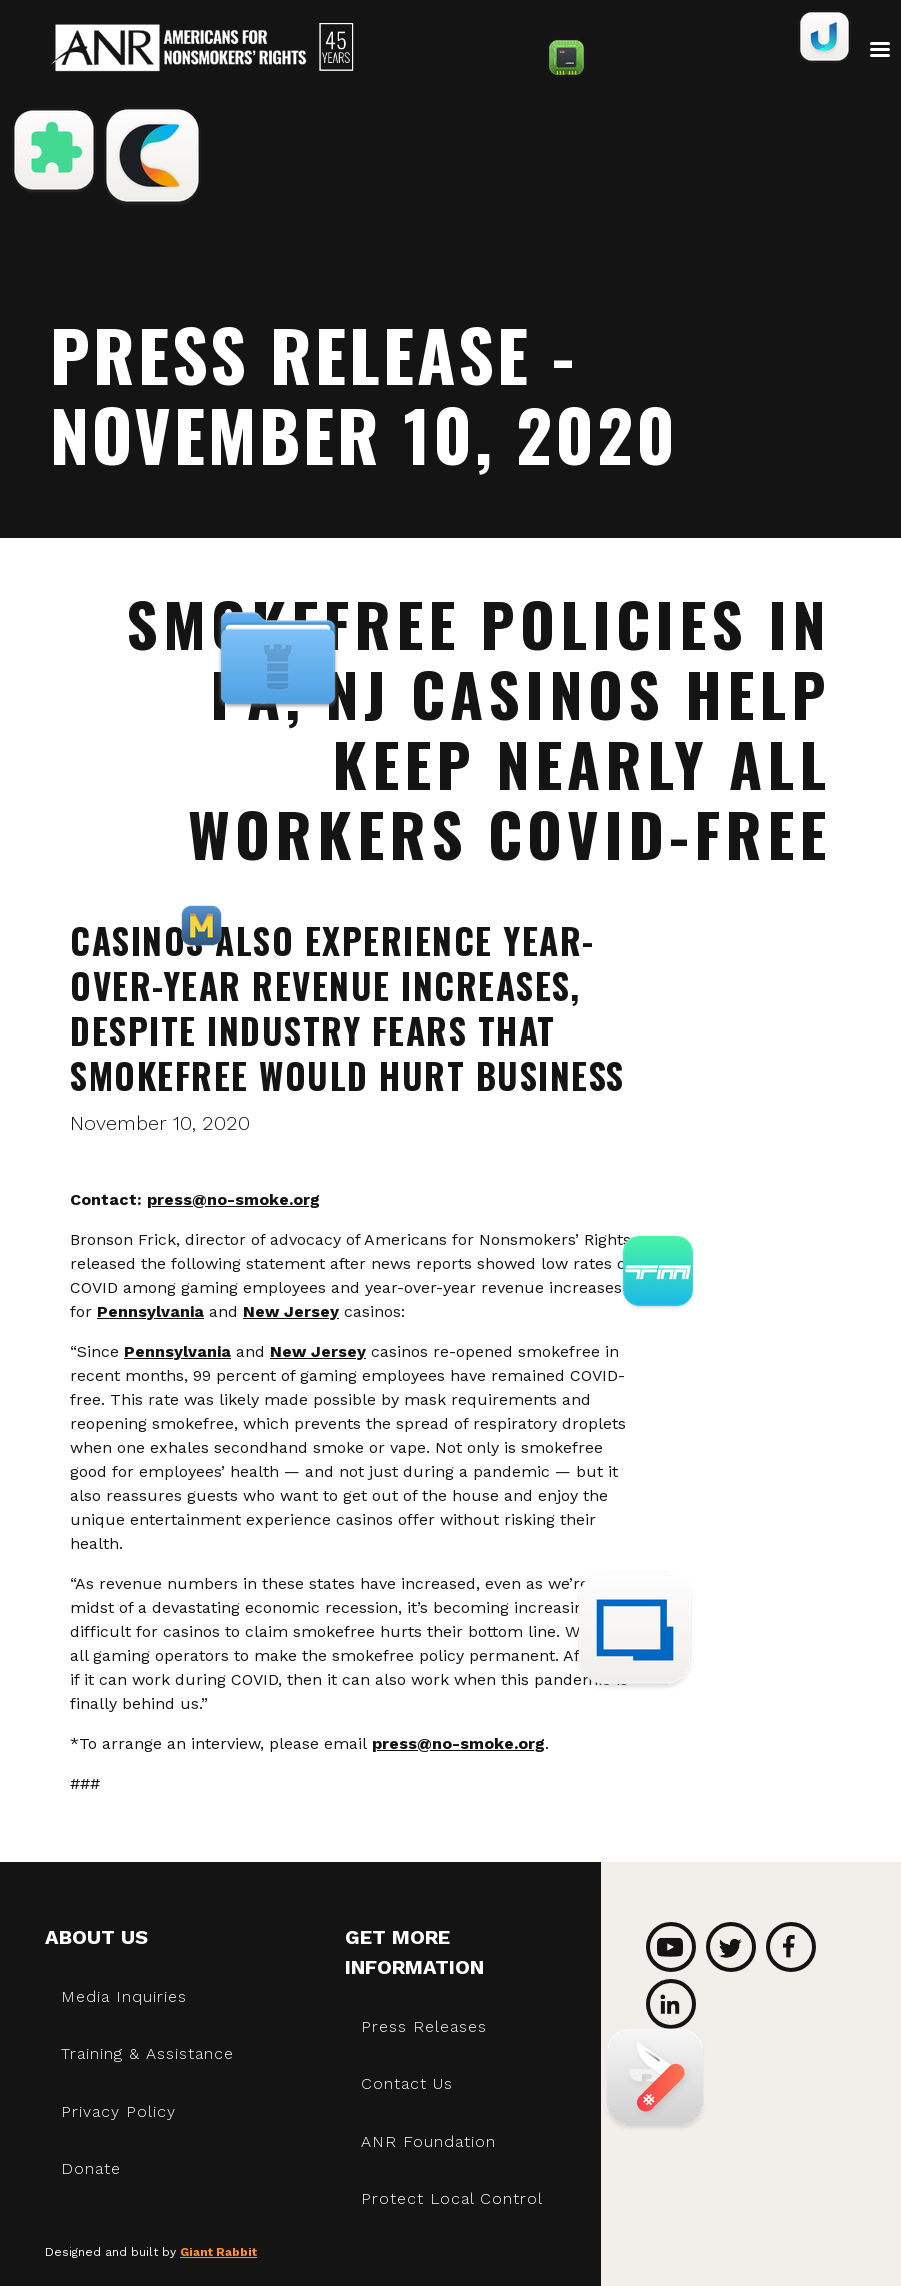 This screenshot has width=901, height=2286. What do you see at coordinates (655, 2077) in the screenshot?
I see `open textpieces app for text manipulation tools` at bounding box center [655, 2077].